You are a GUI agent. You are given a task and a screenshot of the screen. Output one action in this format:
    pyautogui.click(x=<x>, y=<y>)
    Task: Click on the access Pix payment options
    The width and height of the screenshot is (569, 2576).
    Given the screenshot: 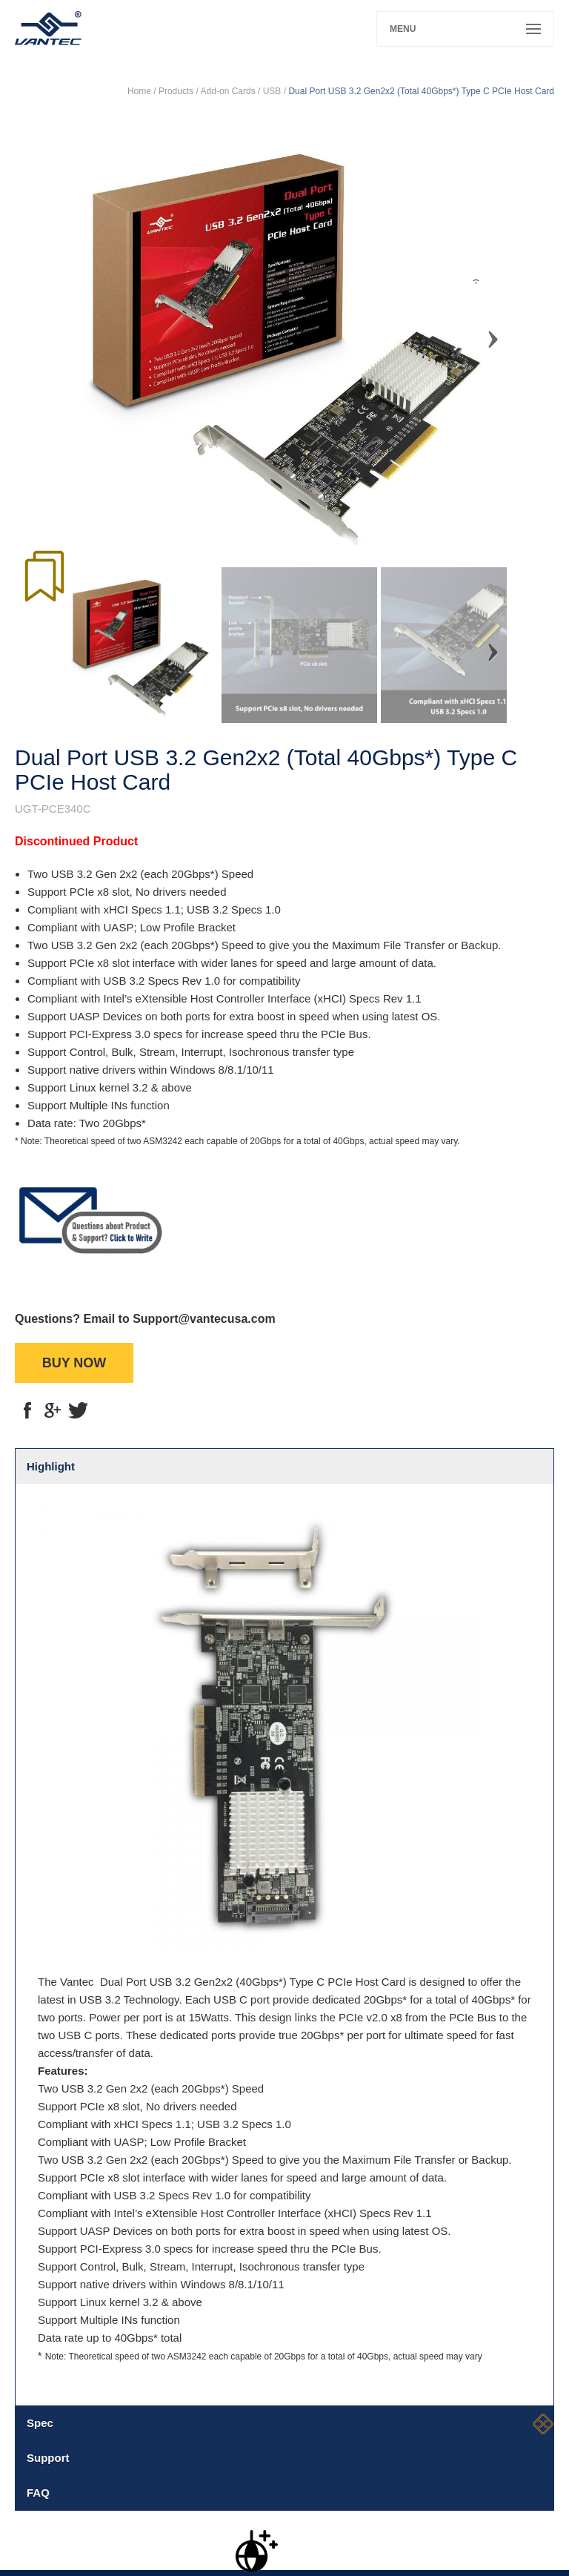 What is the action you would take?
    pyautogui.click(x=543, y=2424)
    